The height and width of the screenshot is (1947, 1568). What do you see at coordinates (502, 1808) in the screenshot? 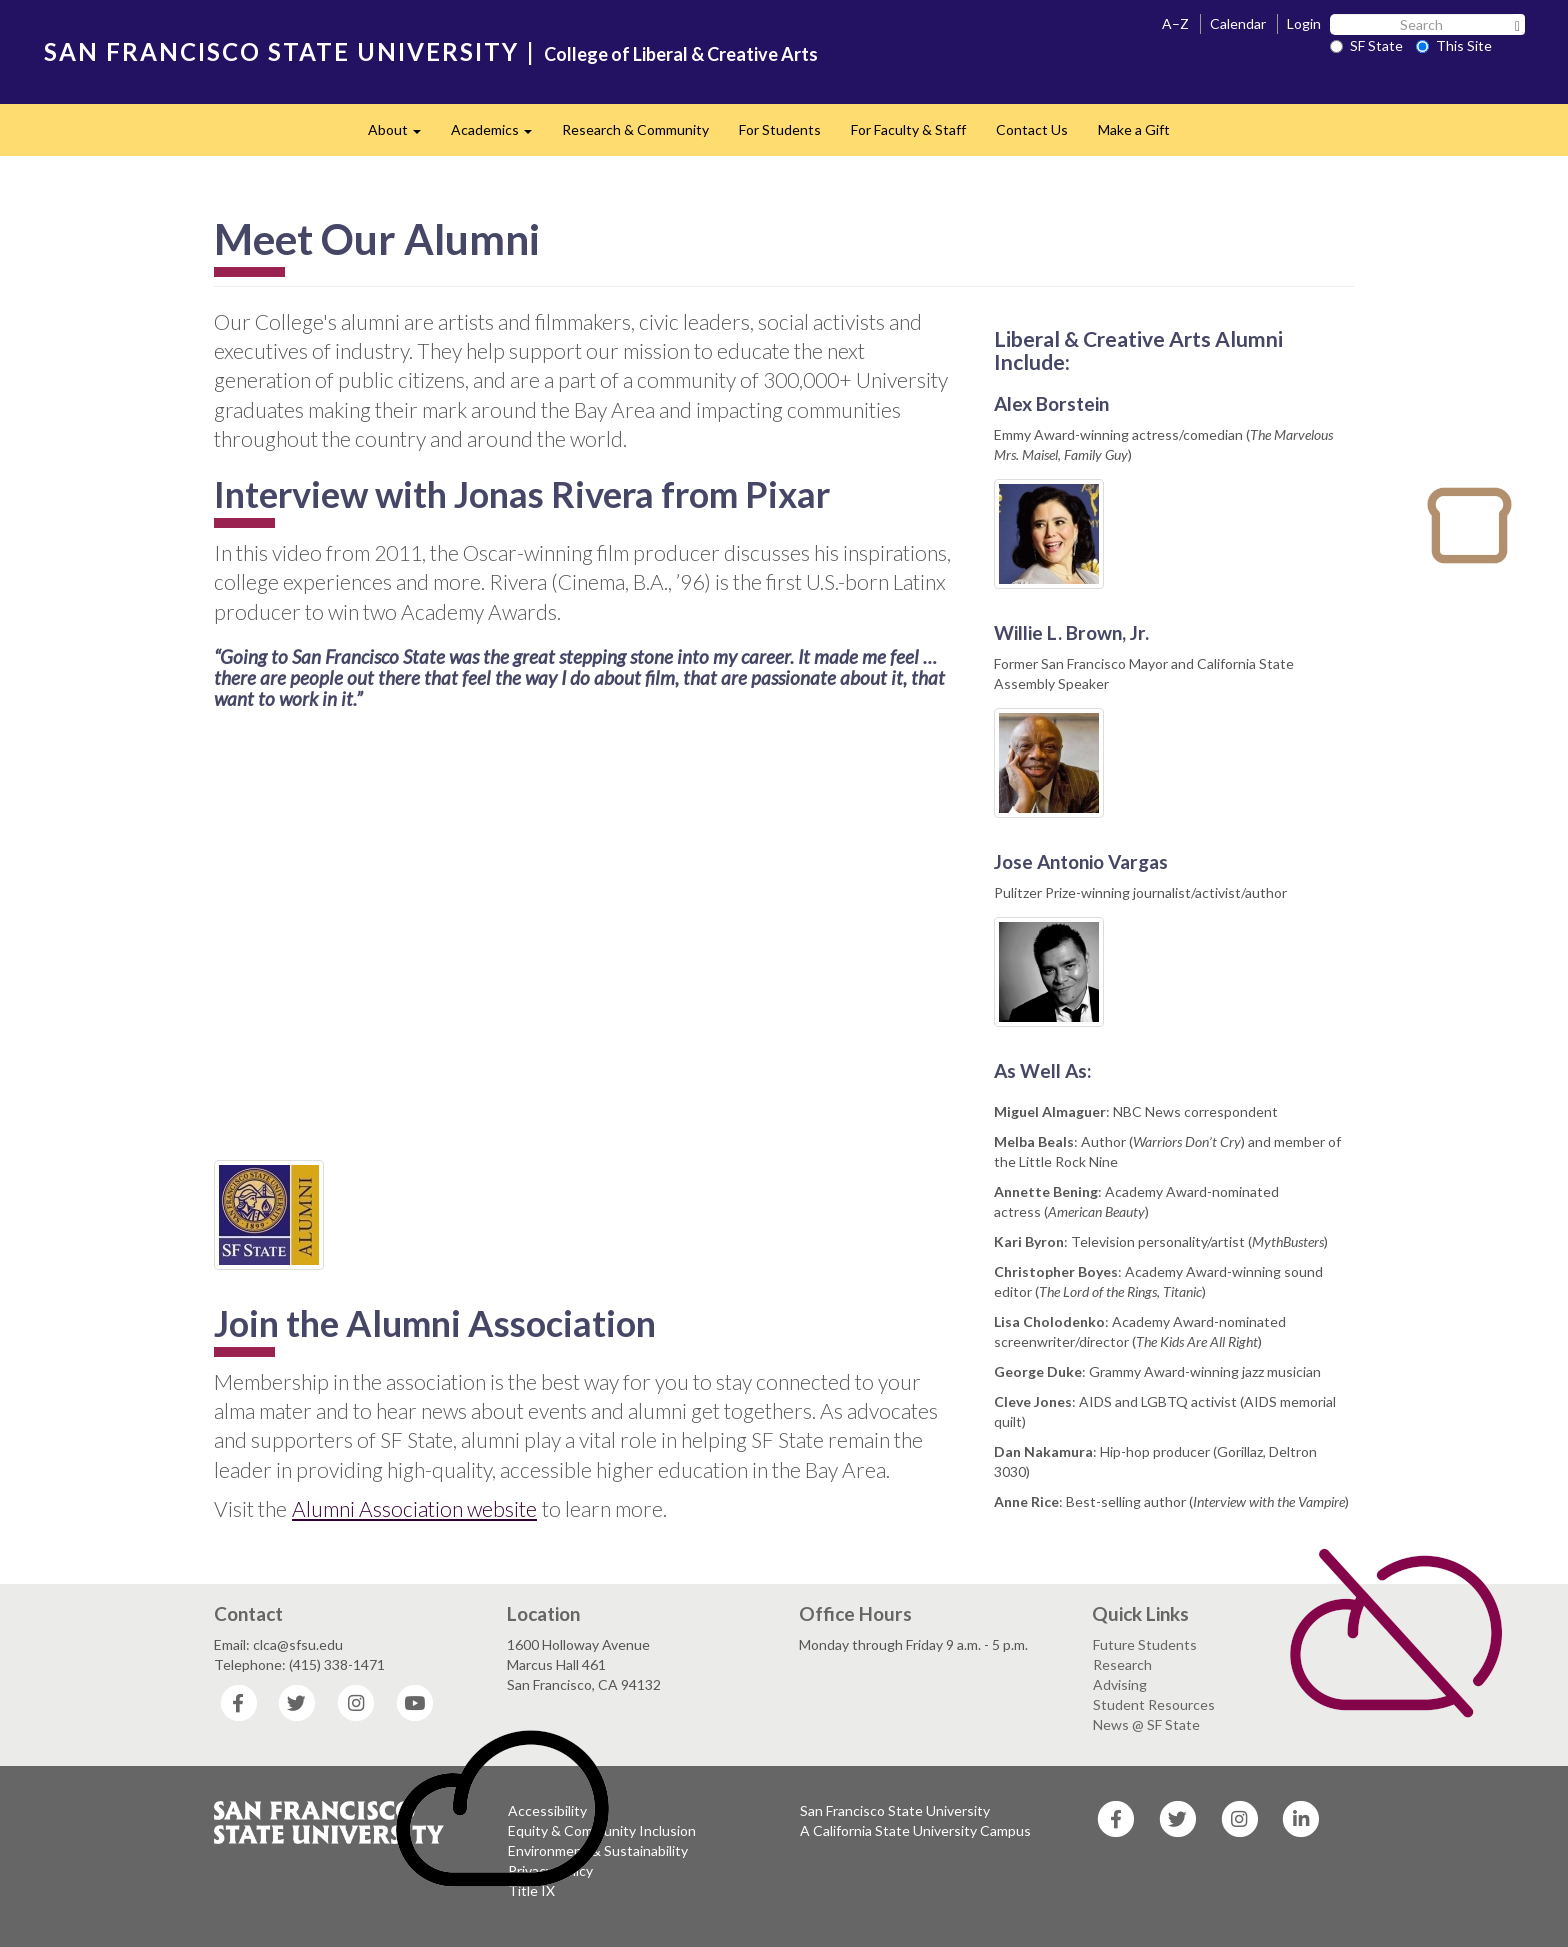
I see `access cloud storage` at bounding box center [502, 1808].